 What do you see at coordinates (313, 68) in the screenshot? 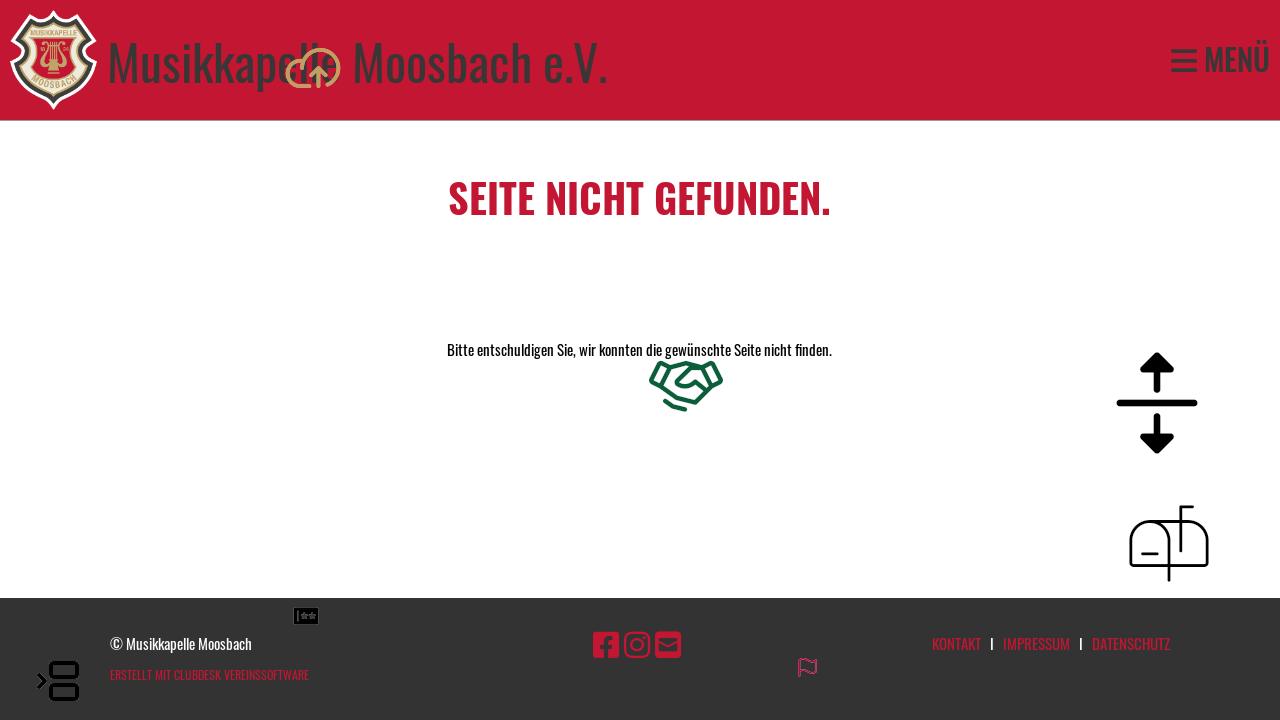
I see `upload file to cloud storage` at bounding box center [313, 68].